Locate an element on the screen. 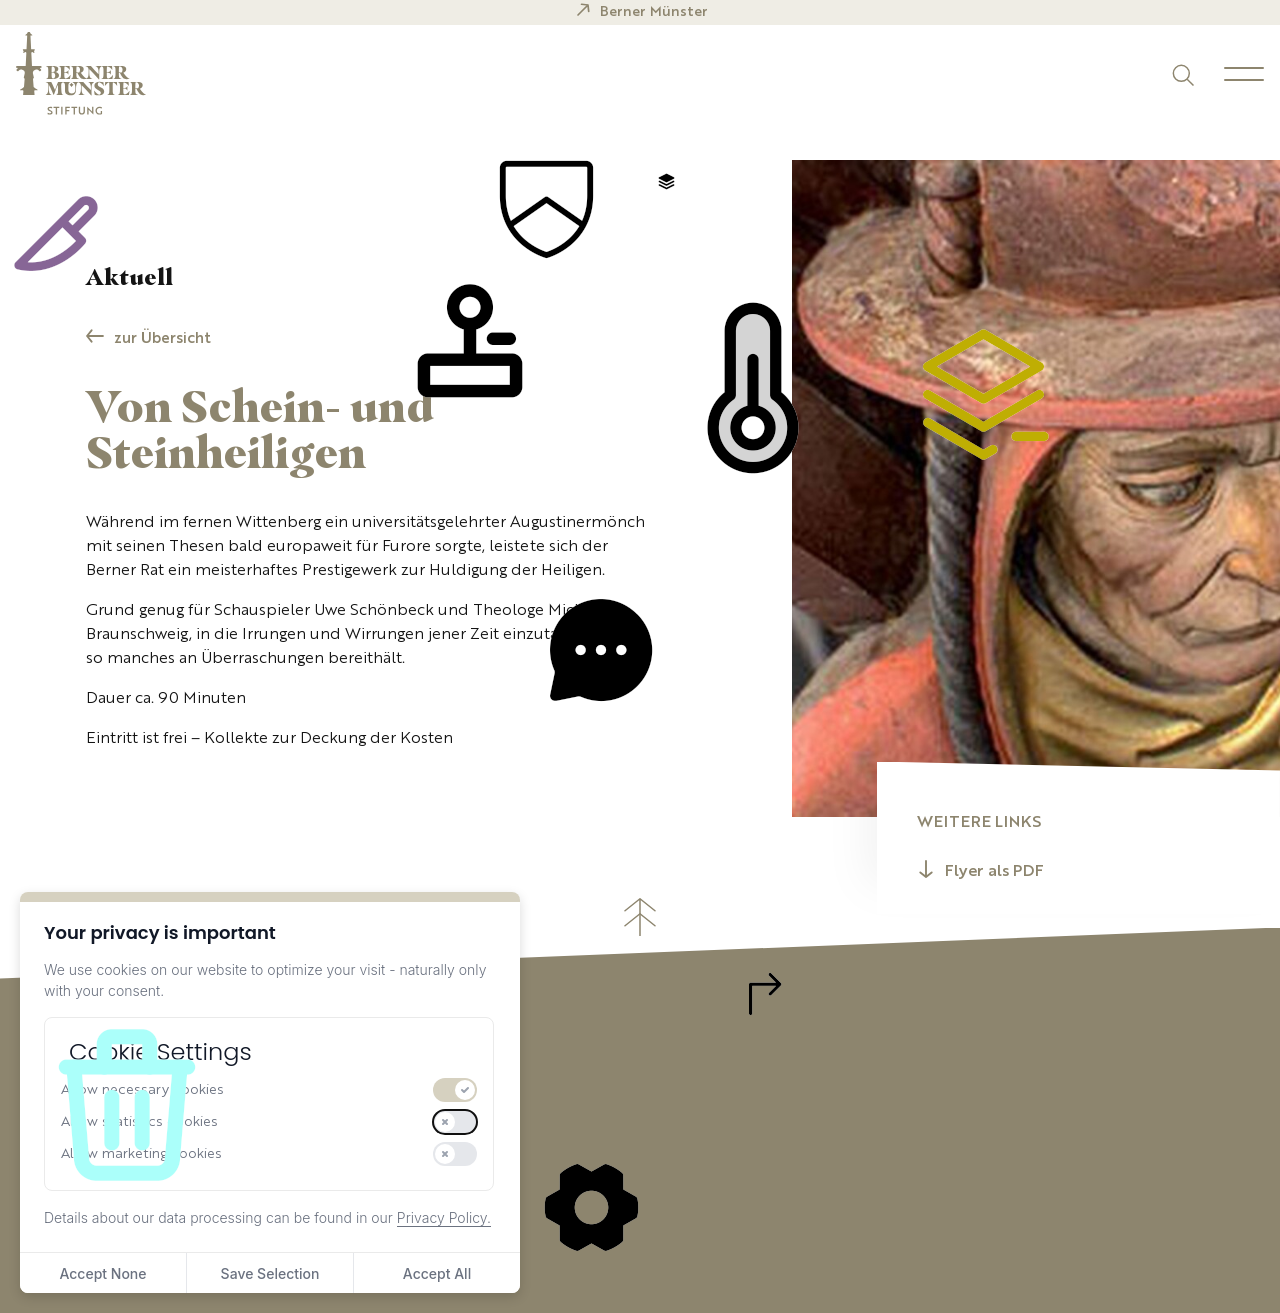  view current temperature is located at coordinates (753, 388).